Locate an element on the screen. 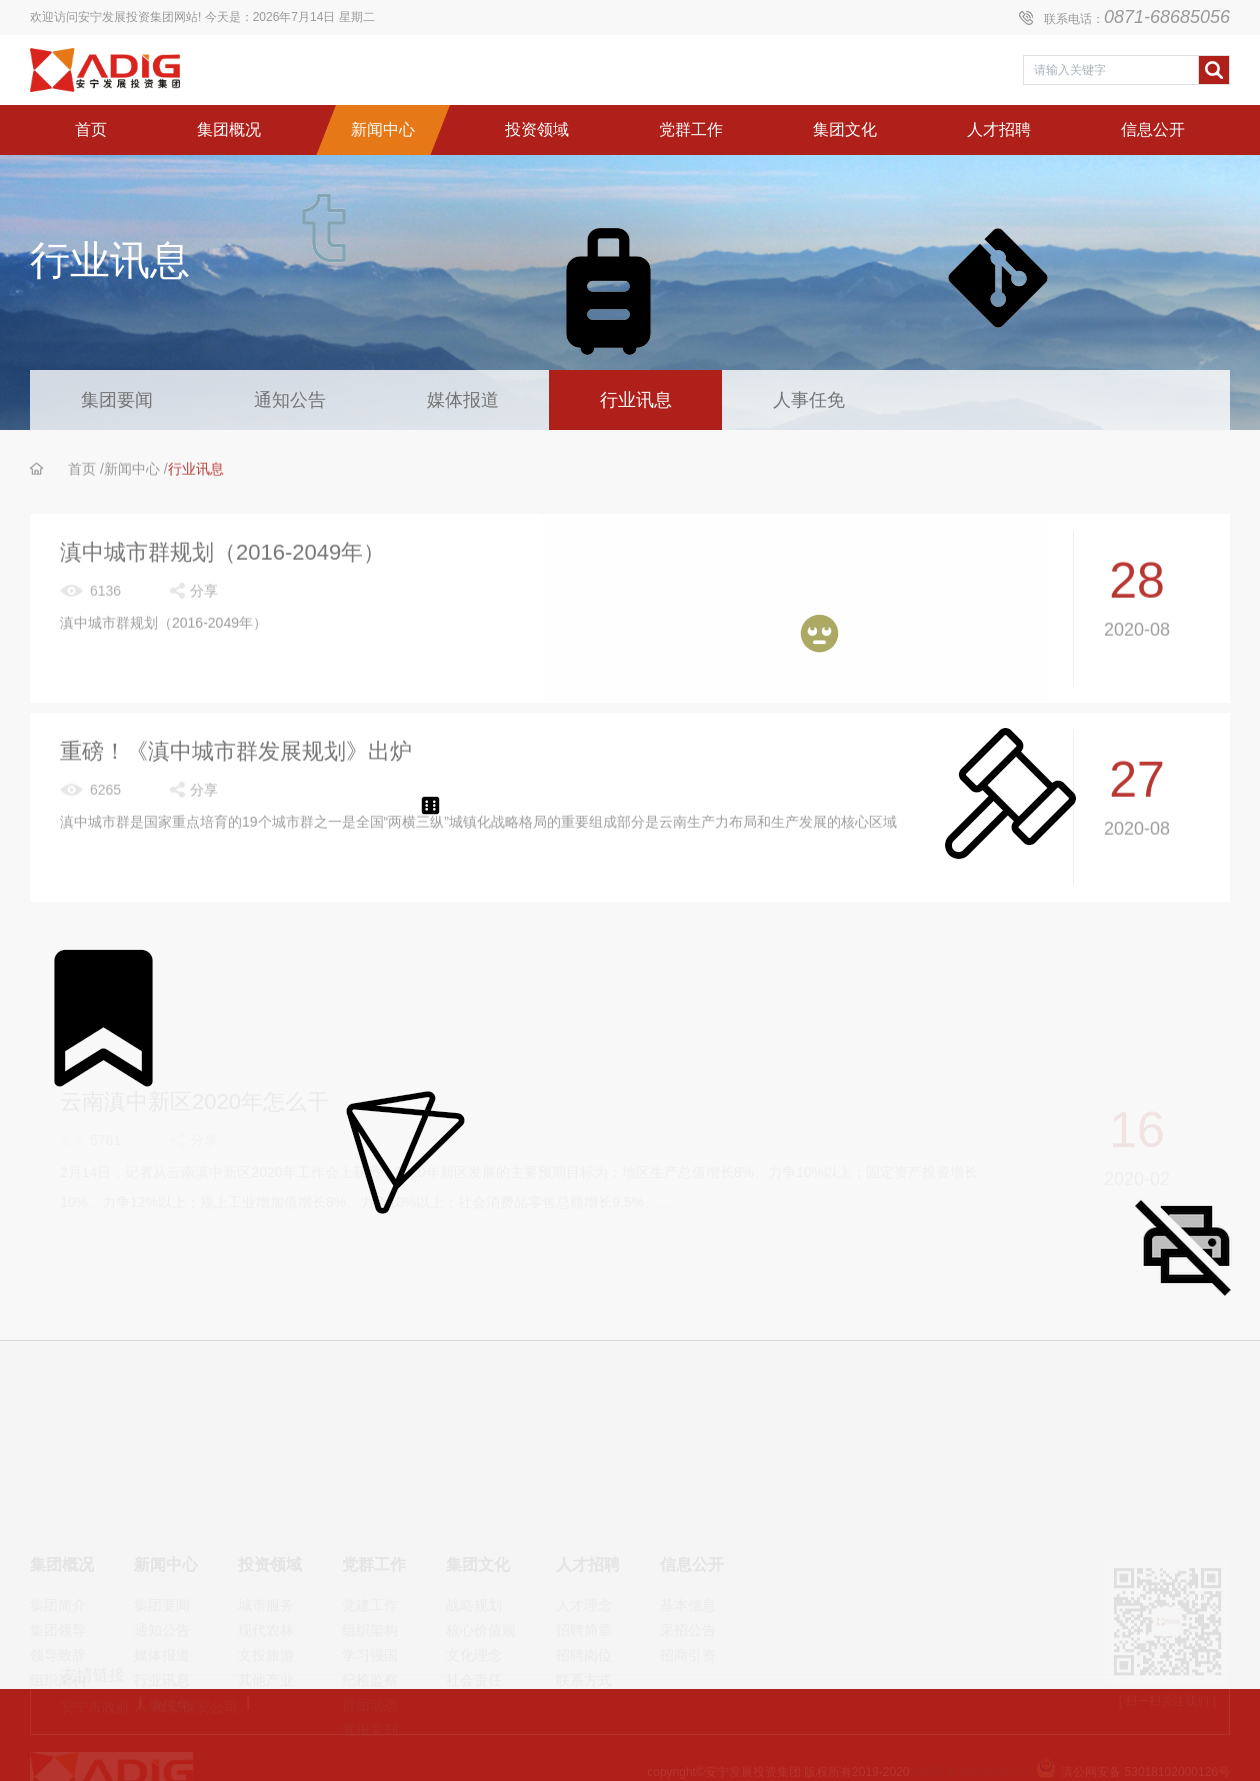  access legal or terms of service information is located at coordinates (1005, 798).